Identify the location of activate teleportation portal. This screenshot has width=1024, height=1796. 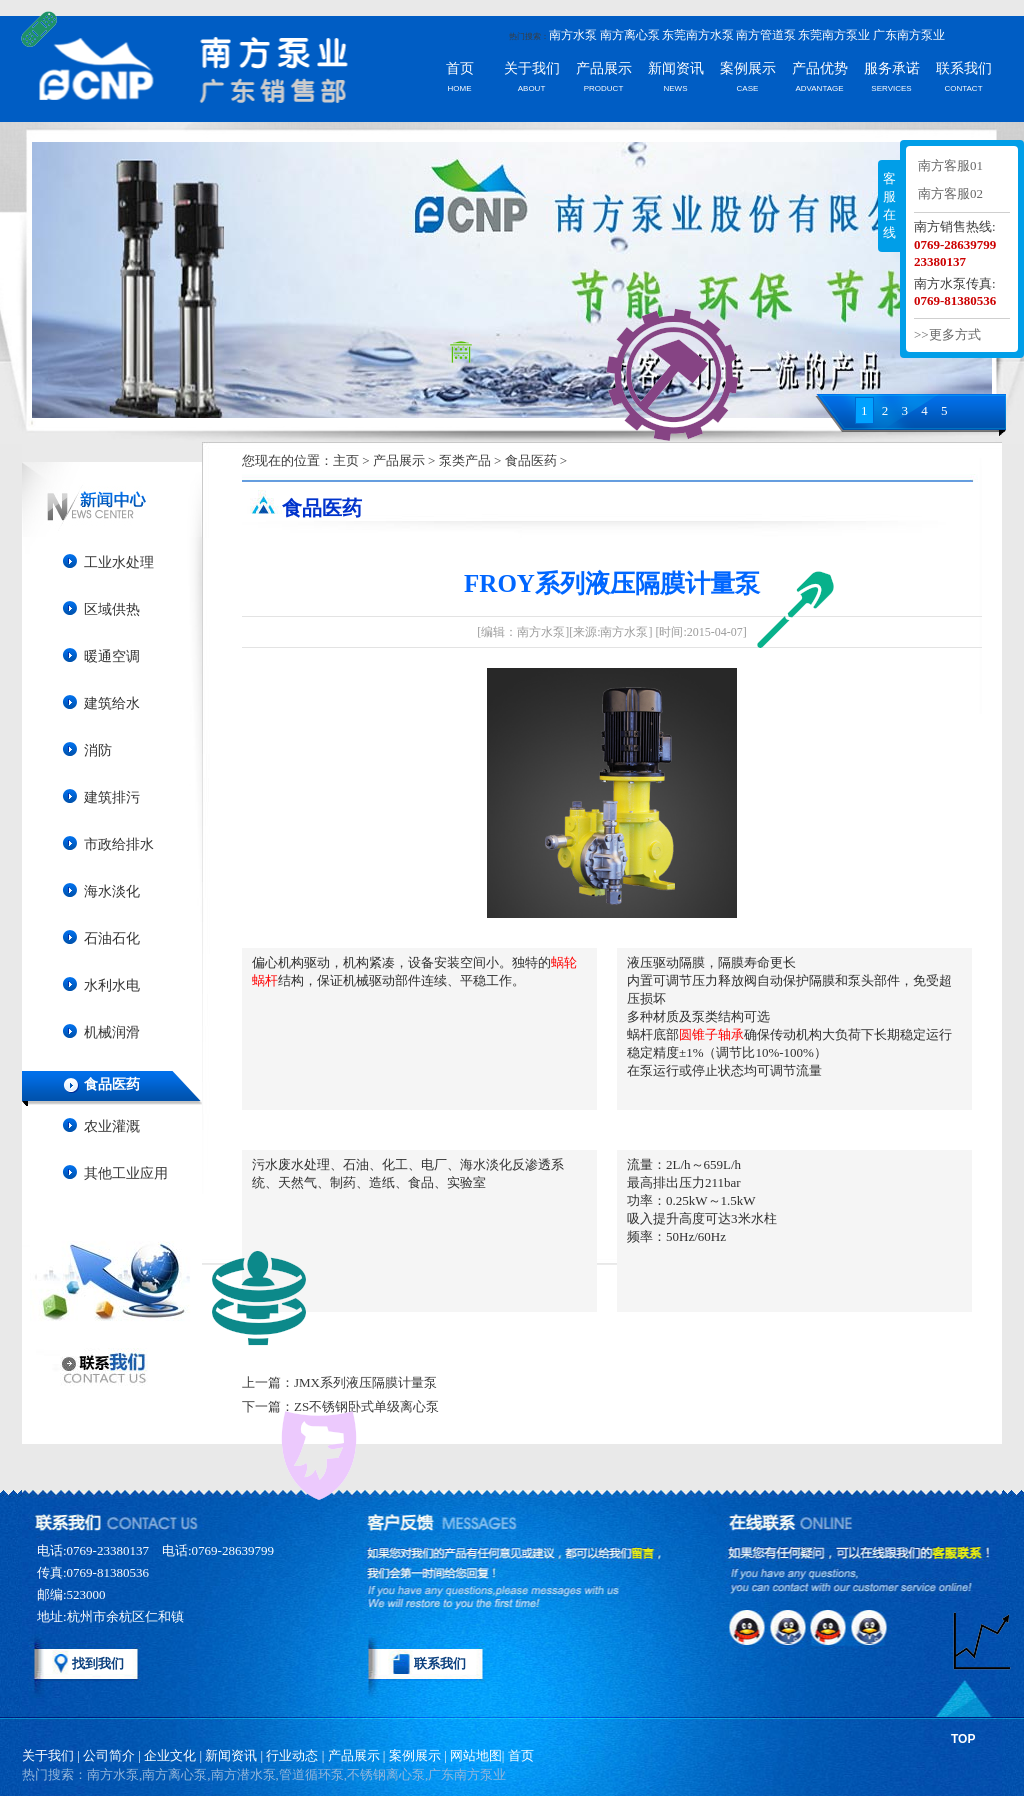
(259, 1298).